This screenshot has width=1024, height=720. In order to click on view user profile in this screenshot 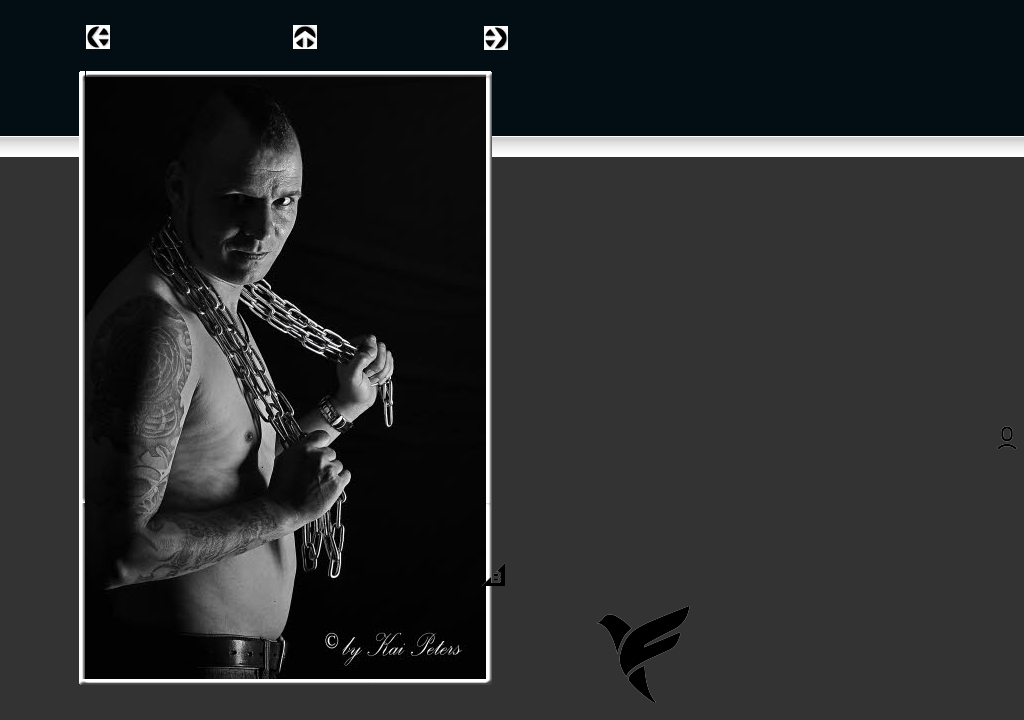, I will do `click(1007, 438)`.